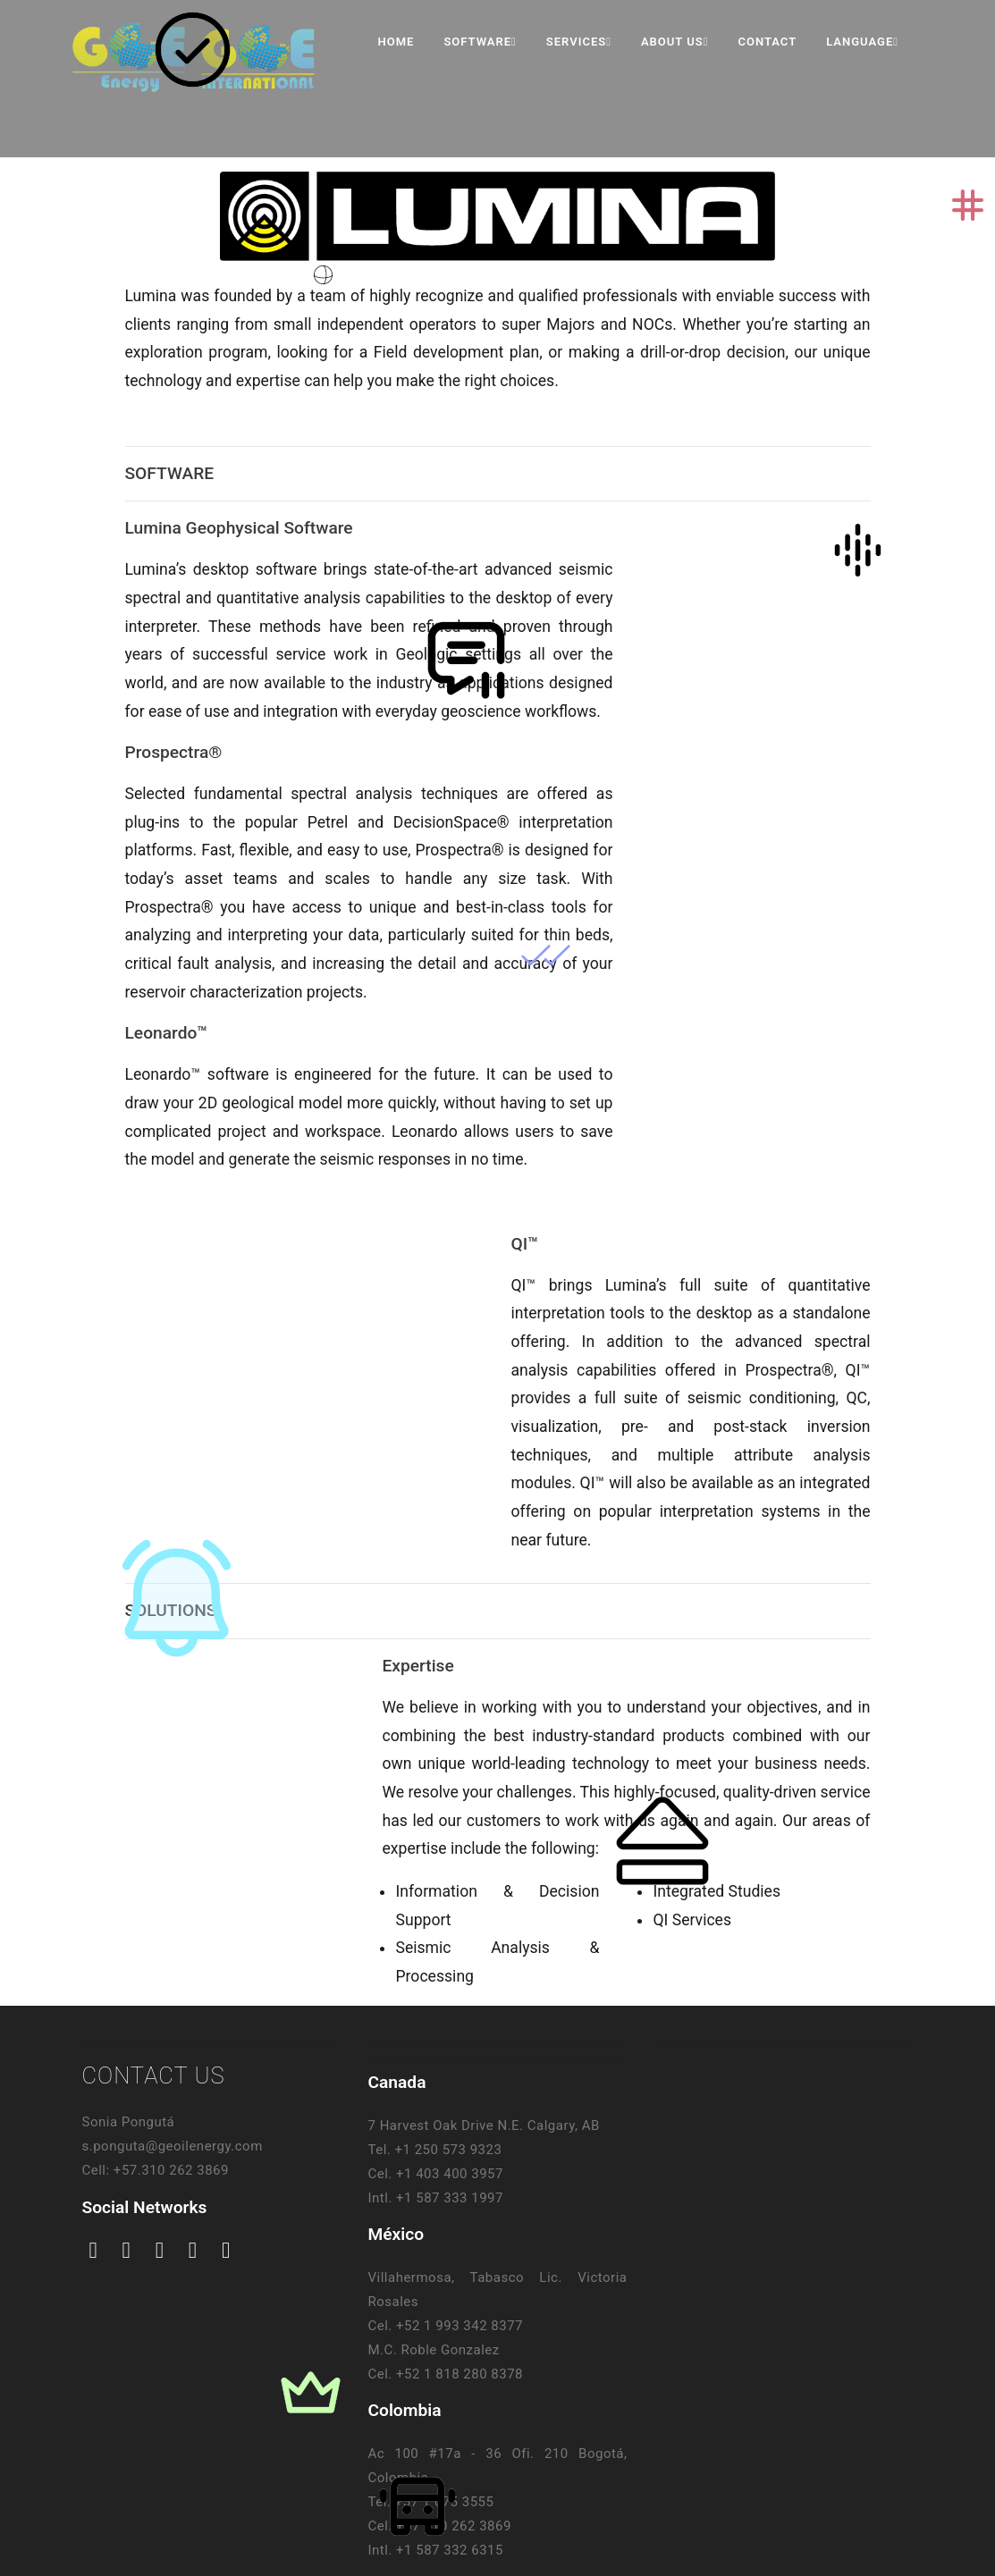  I want to click on access globe or world view, so click(323, 274).